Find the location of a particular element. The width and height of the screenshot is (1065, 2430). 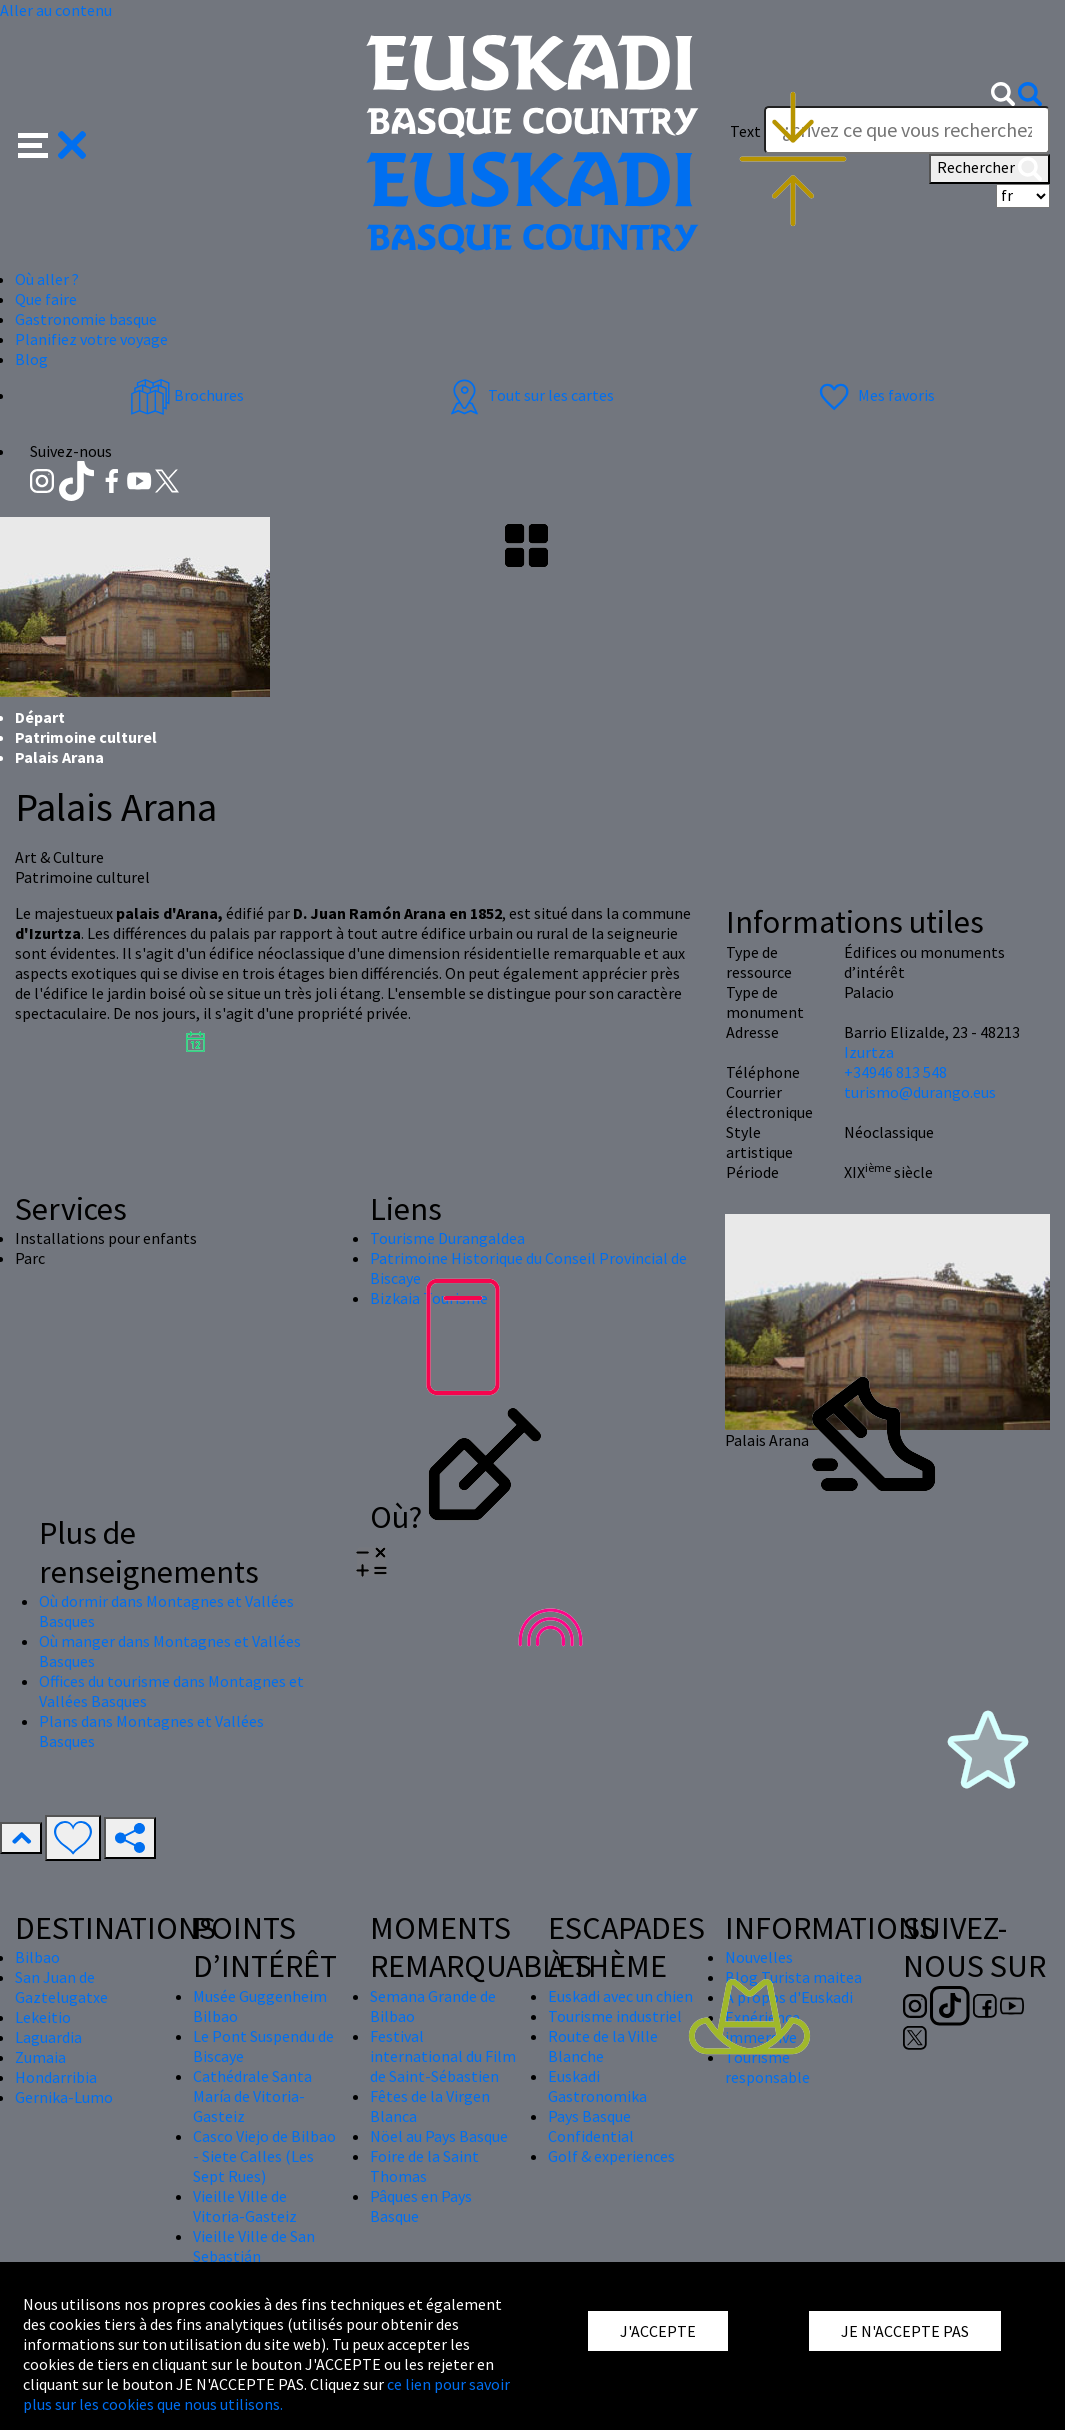

select western or country theme is located at coordinates (749, 2020).